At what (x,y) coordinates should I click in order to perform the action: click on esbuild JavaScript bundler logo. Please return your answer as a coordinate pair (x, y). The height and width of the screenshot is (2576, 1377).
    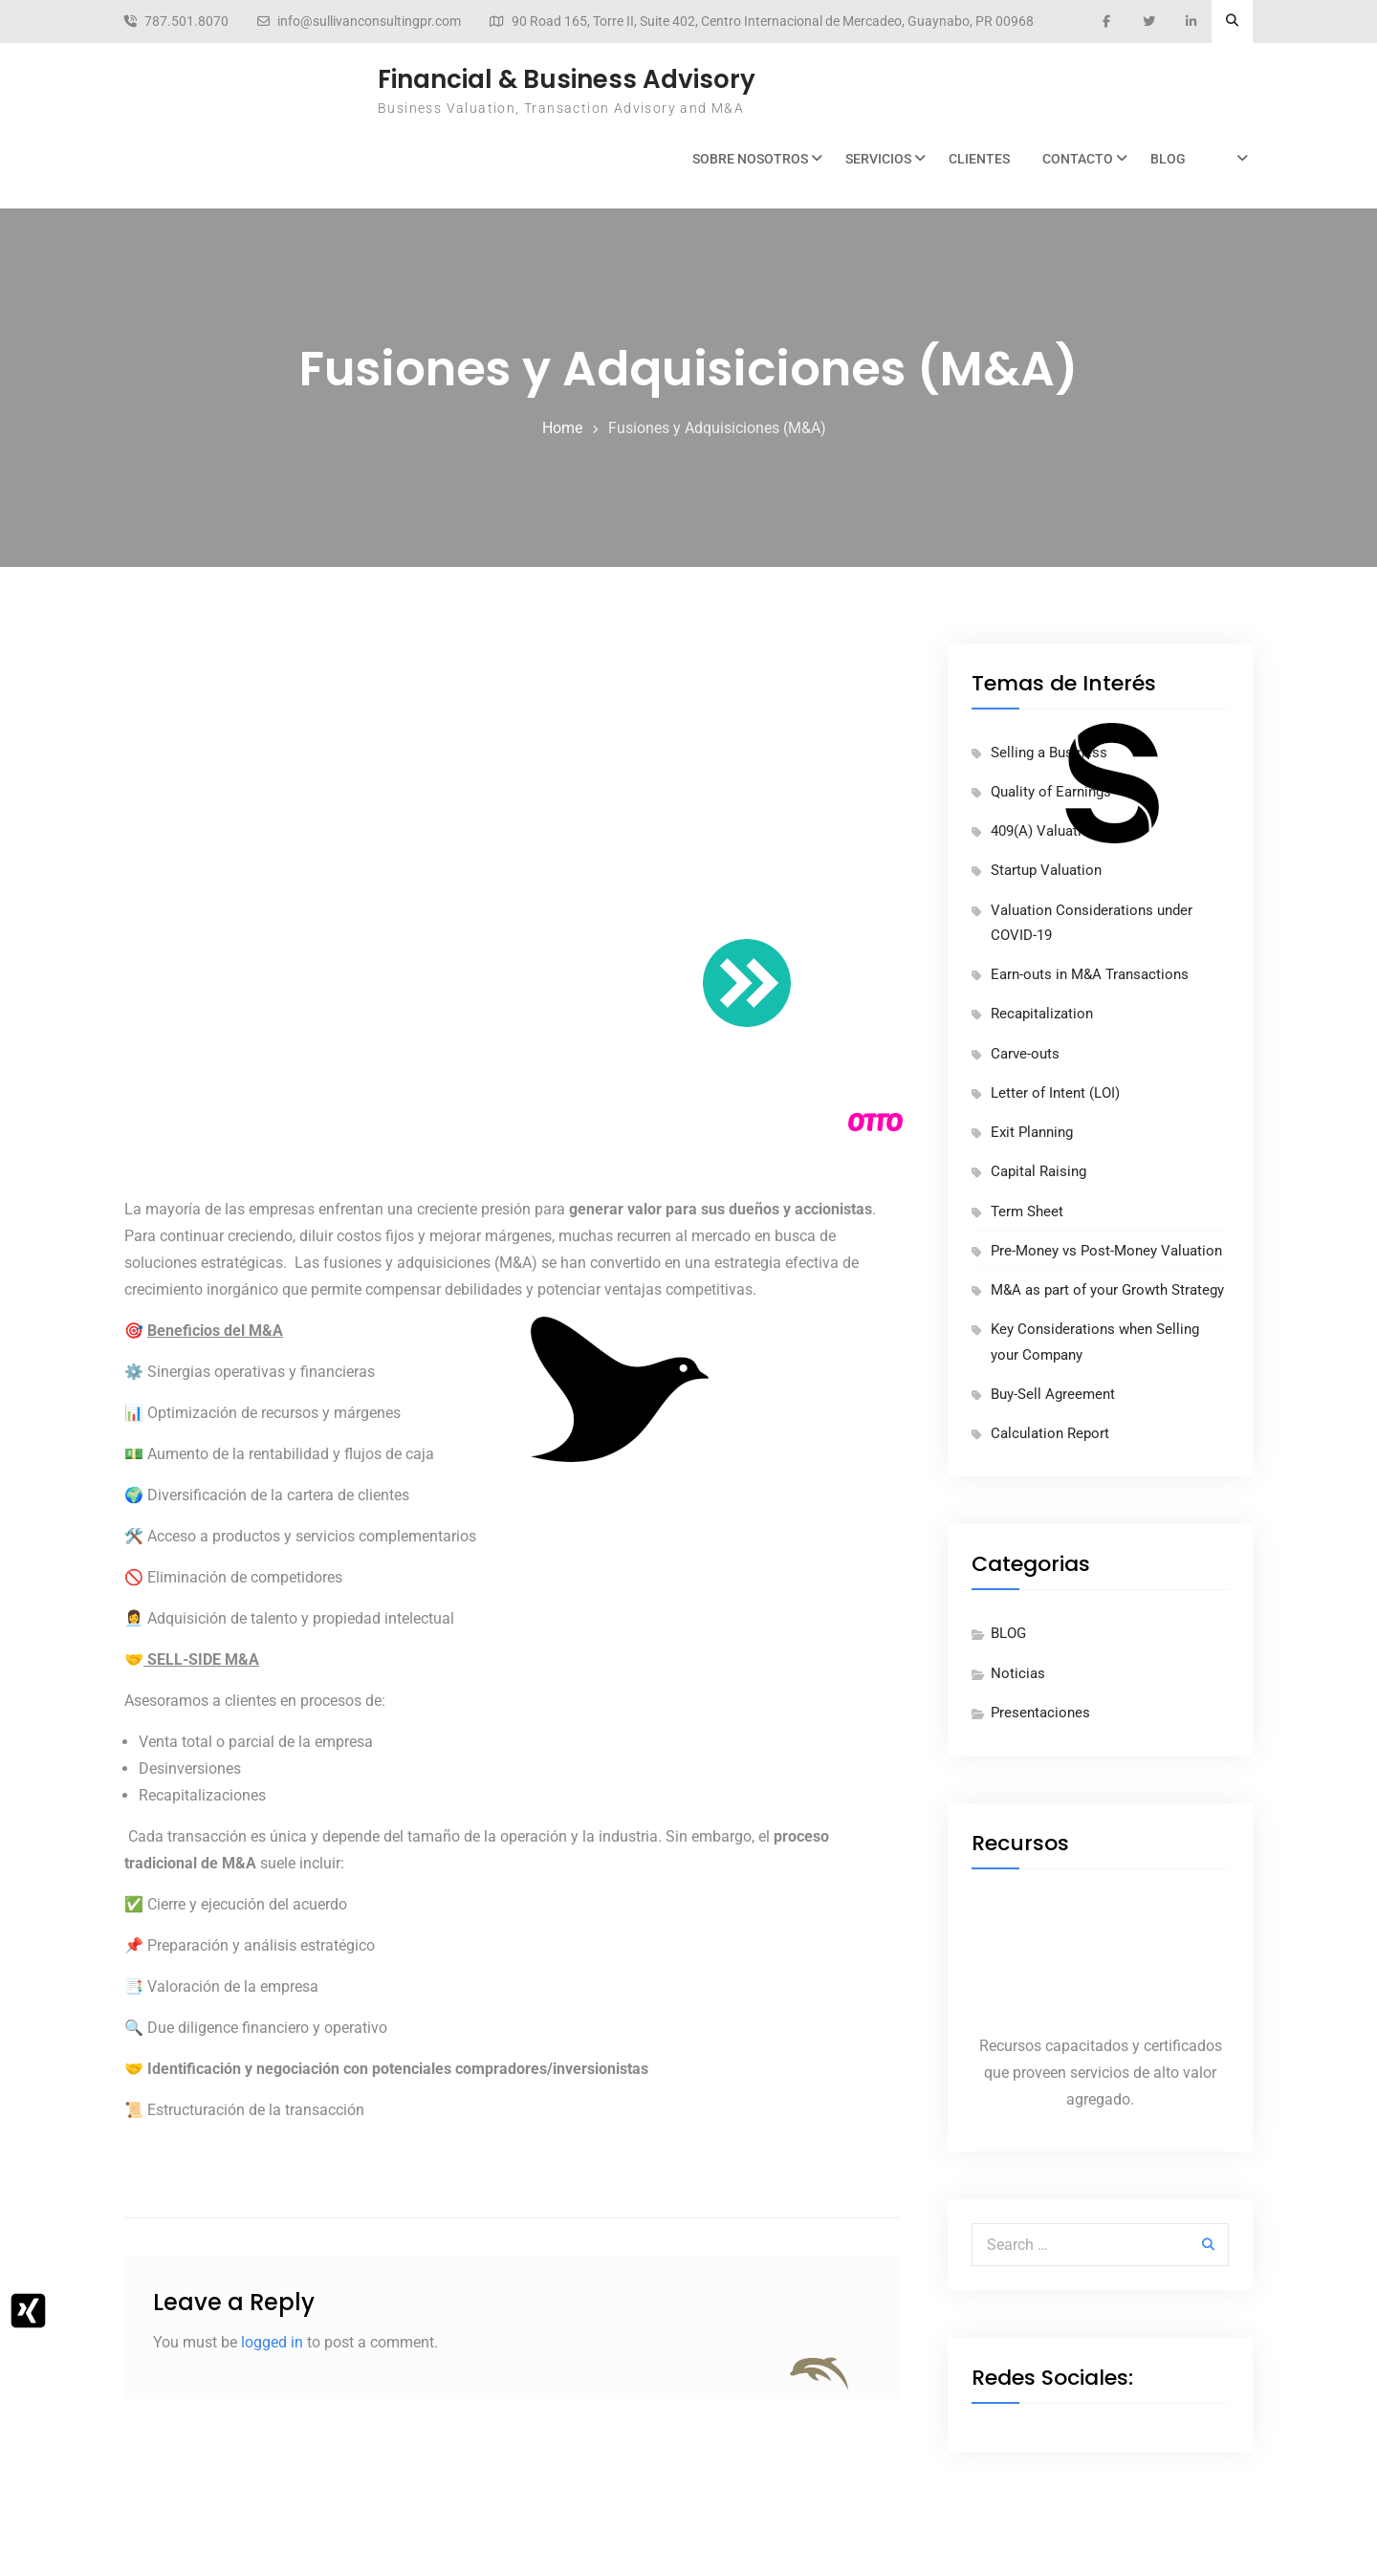
    Looking at the image, I should click on (747, 983).